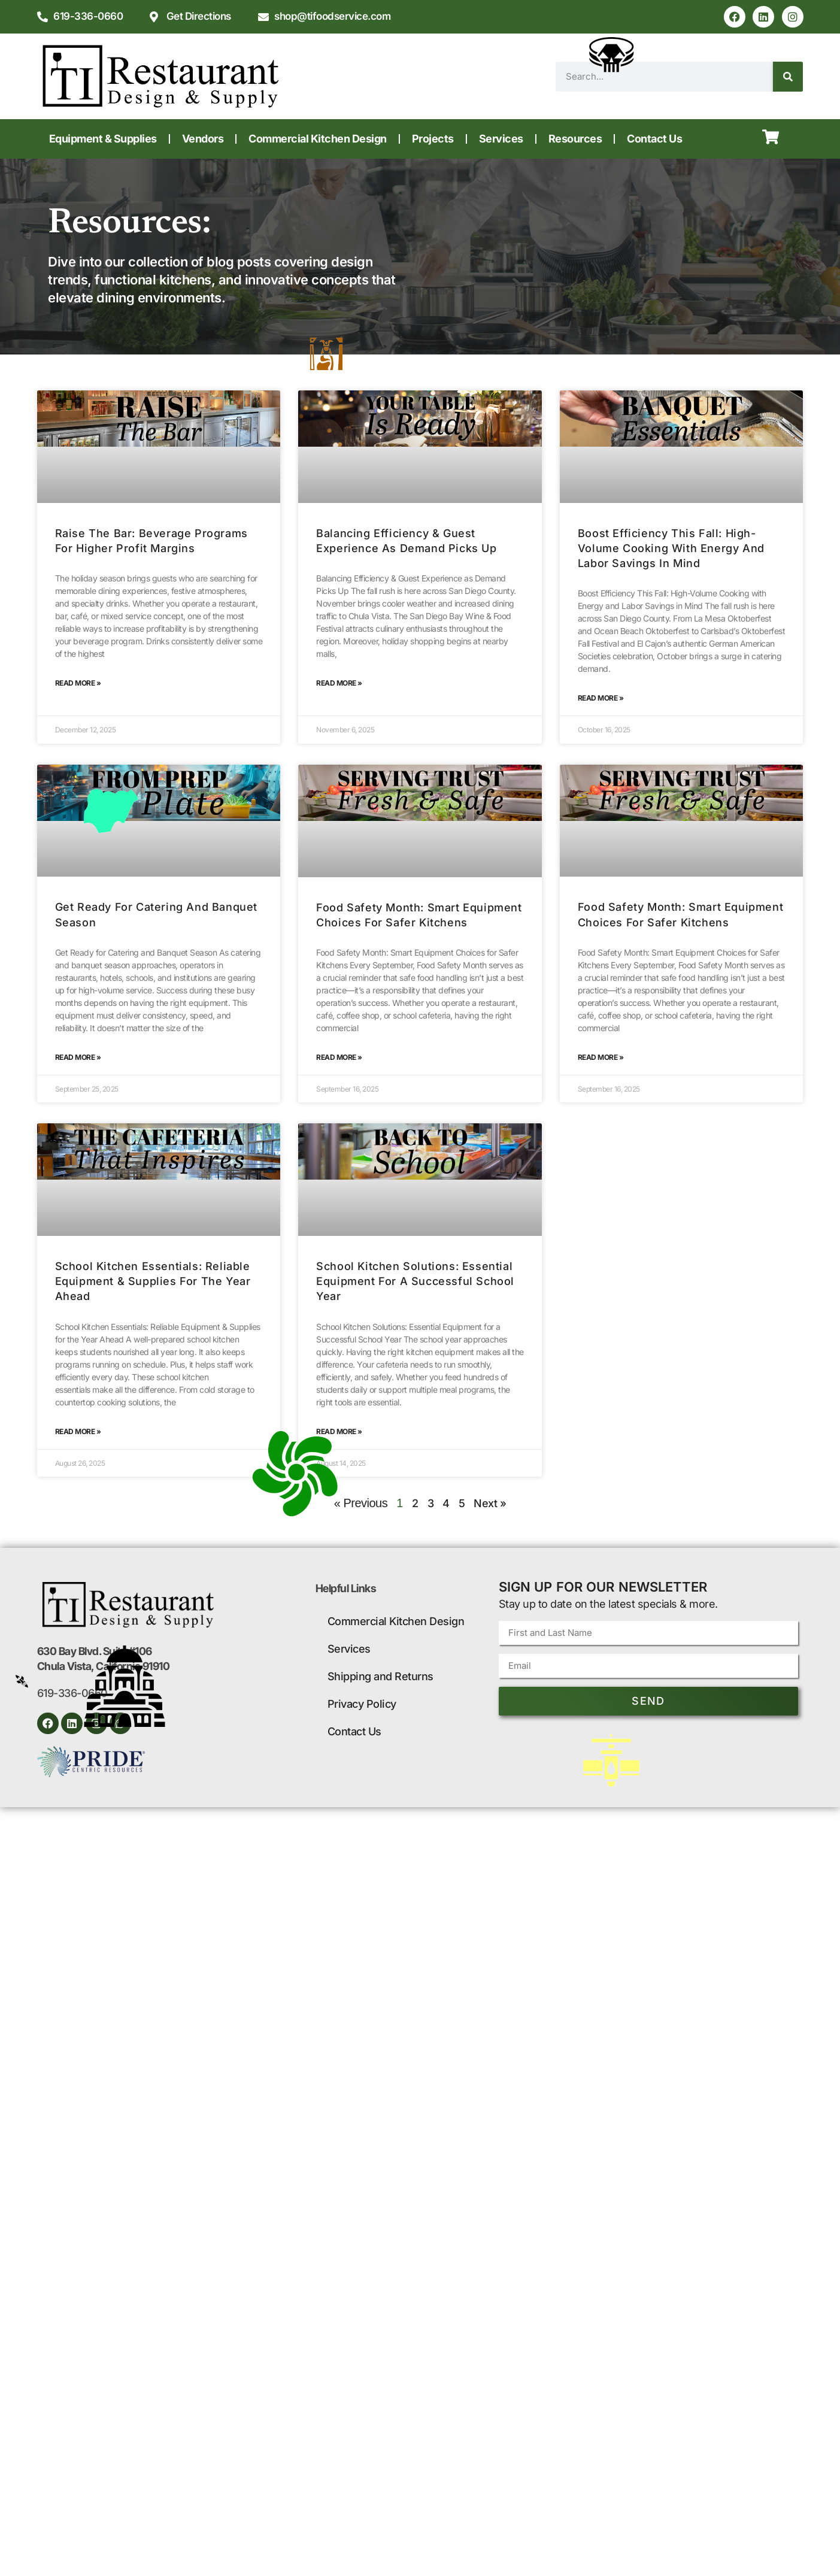  I want to click on the high priestess tarot card, so click(326, 354).